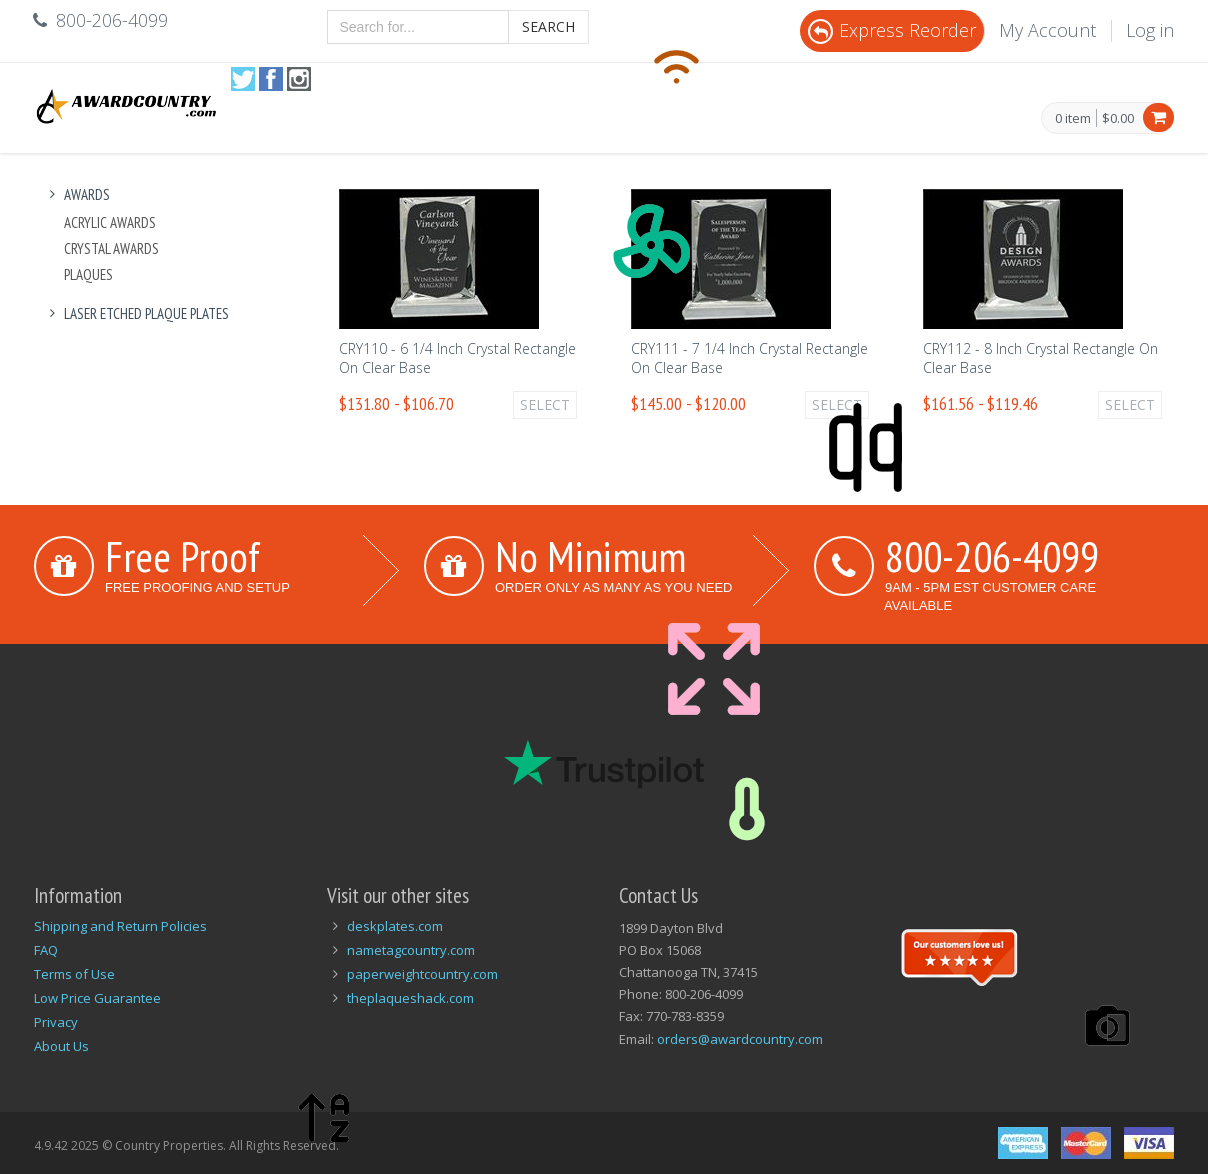  Describe the element at coordinates (651, 245) in the screenshot. I see `control fan or ventilation settings` at that location.